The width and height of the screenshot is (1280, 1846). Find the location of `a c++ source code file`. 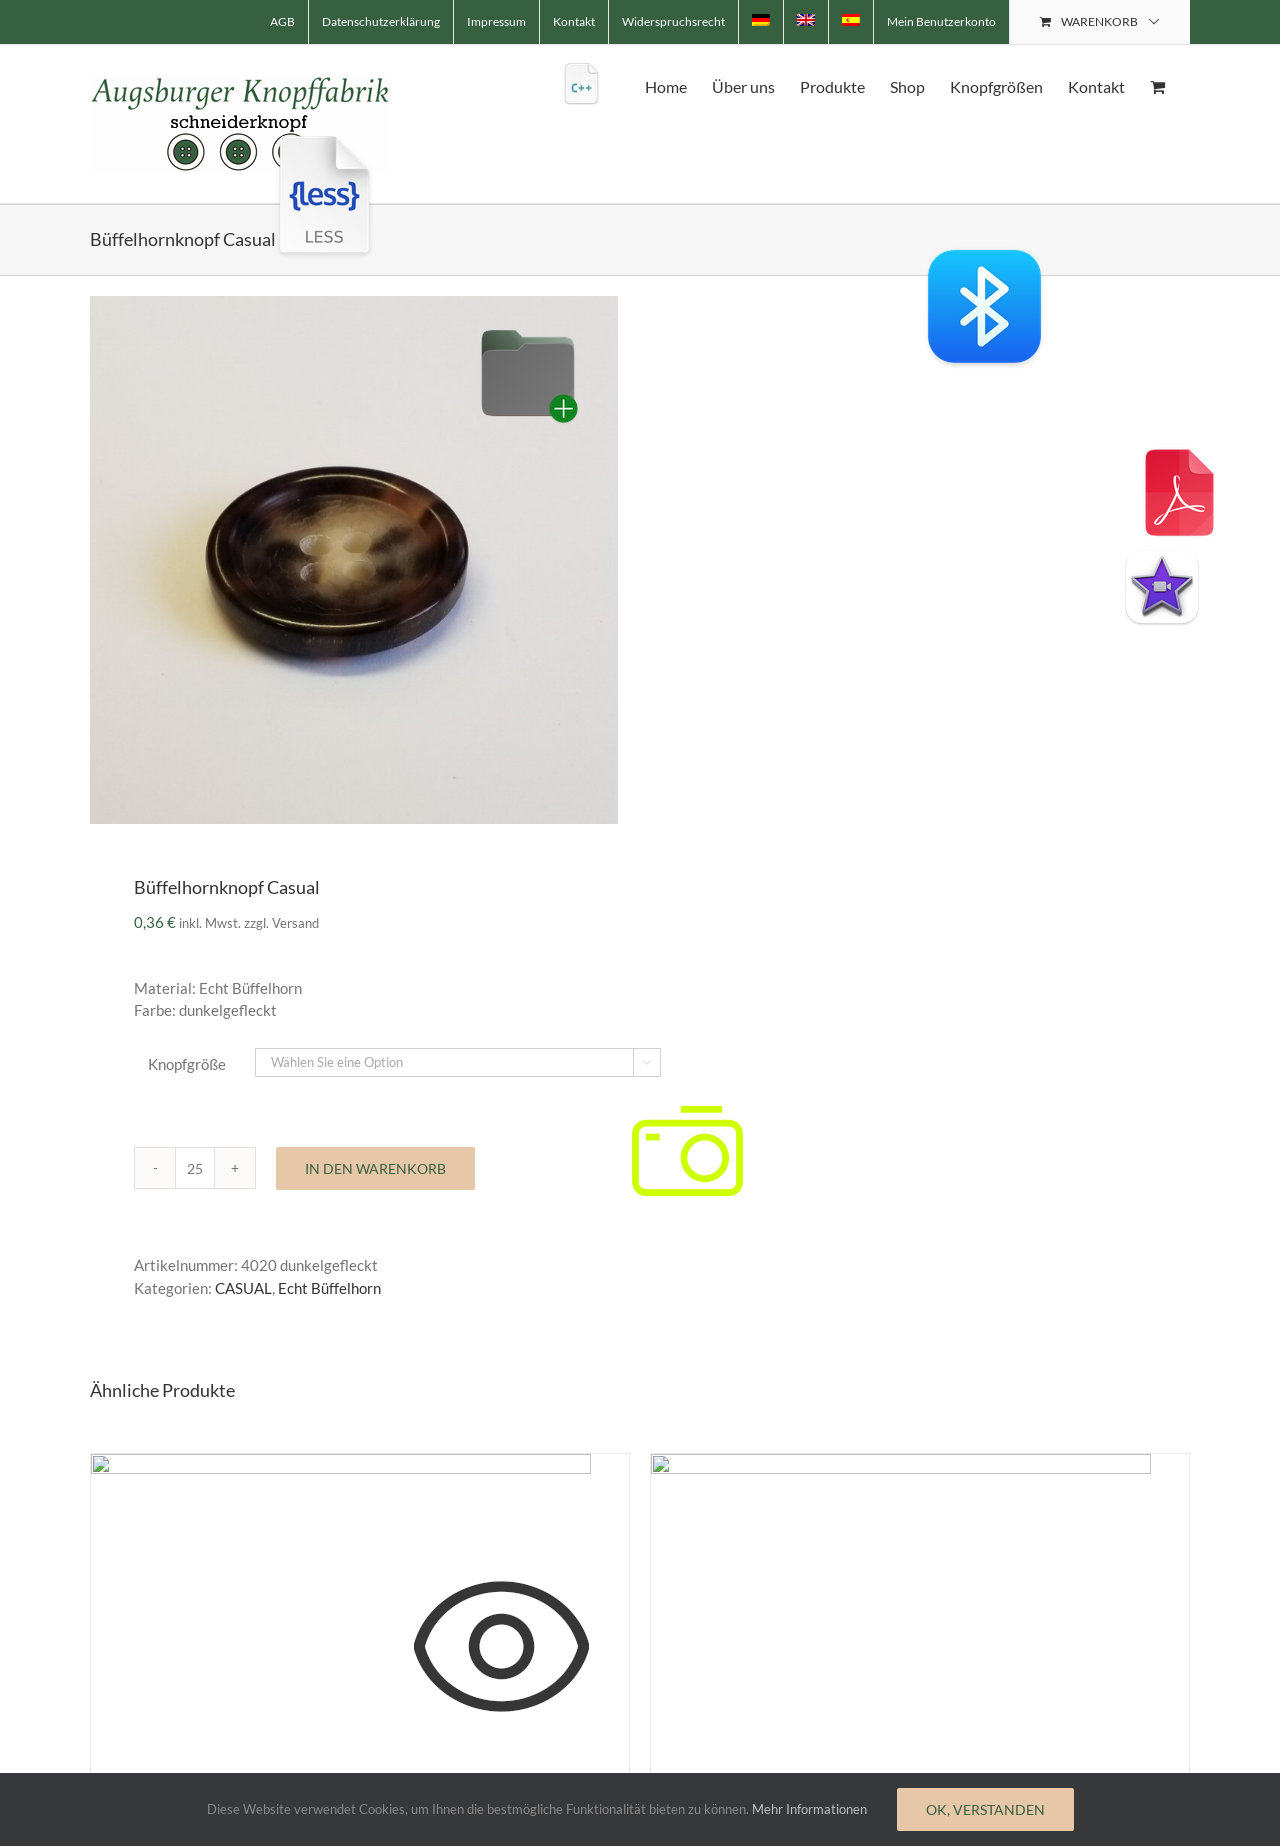

a c++ source code file is located at coordinates (581, 83).